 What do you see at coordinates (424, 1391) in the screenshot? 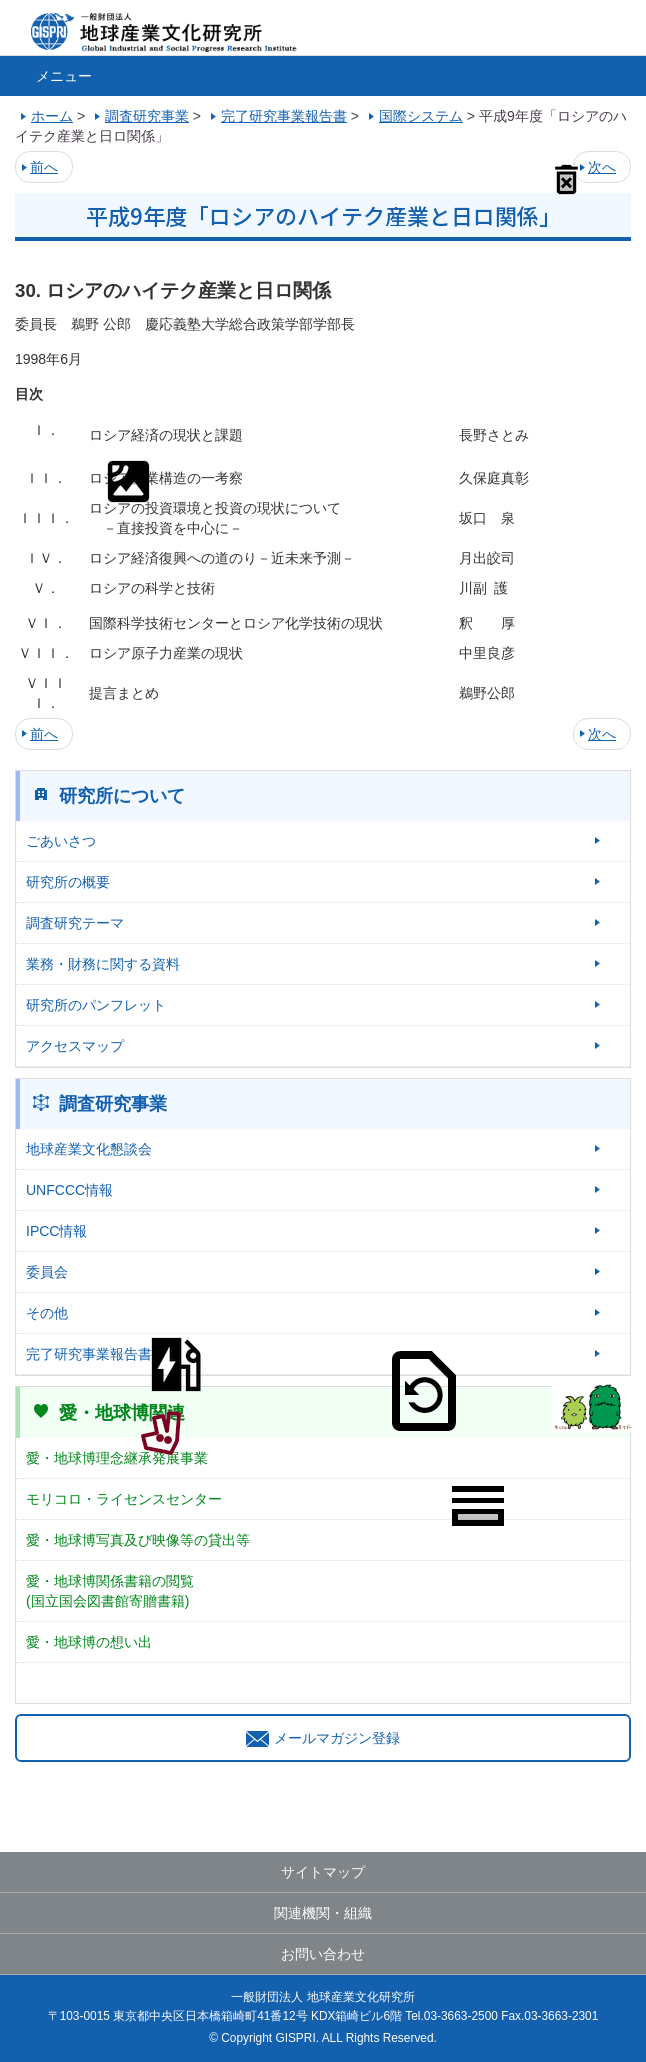
I see `restore a previous version of a document` at bounding box center [424, 1391].